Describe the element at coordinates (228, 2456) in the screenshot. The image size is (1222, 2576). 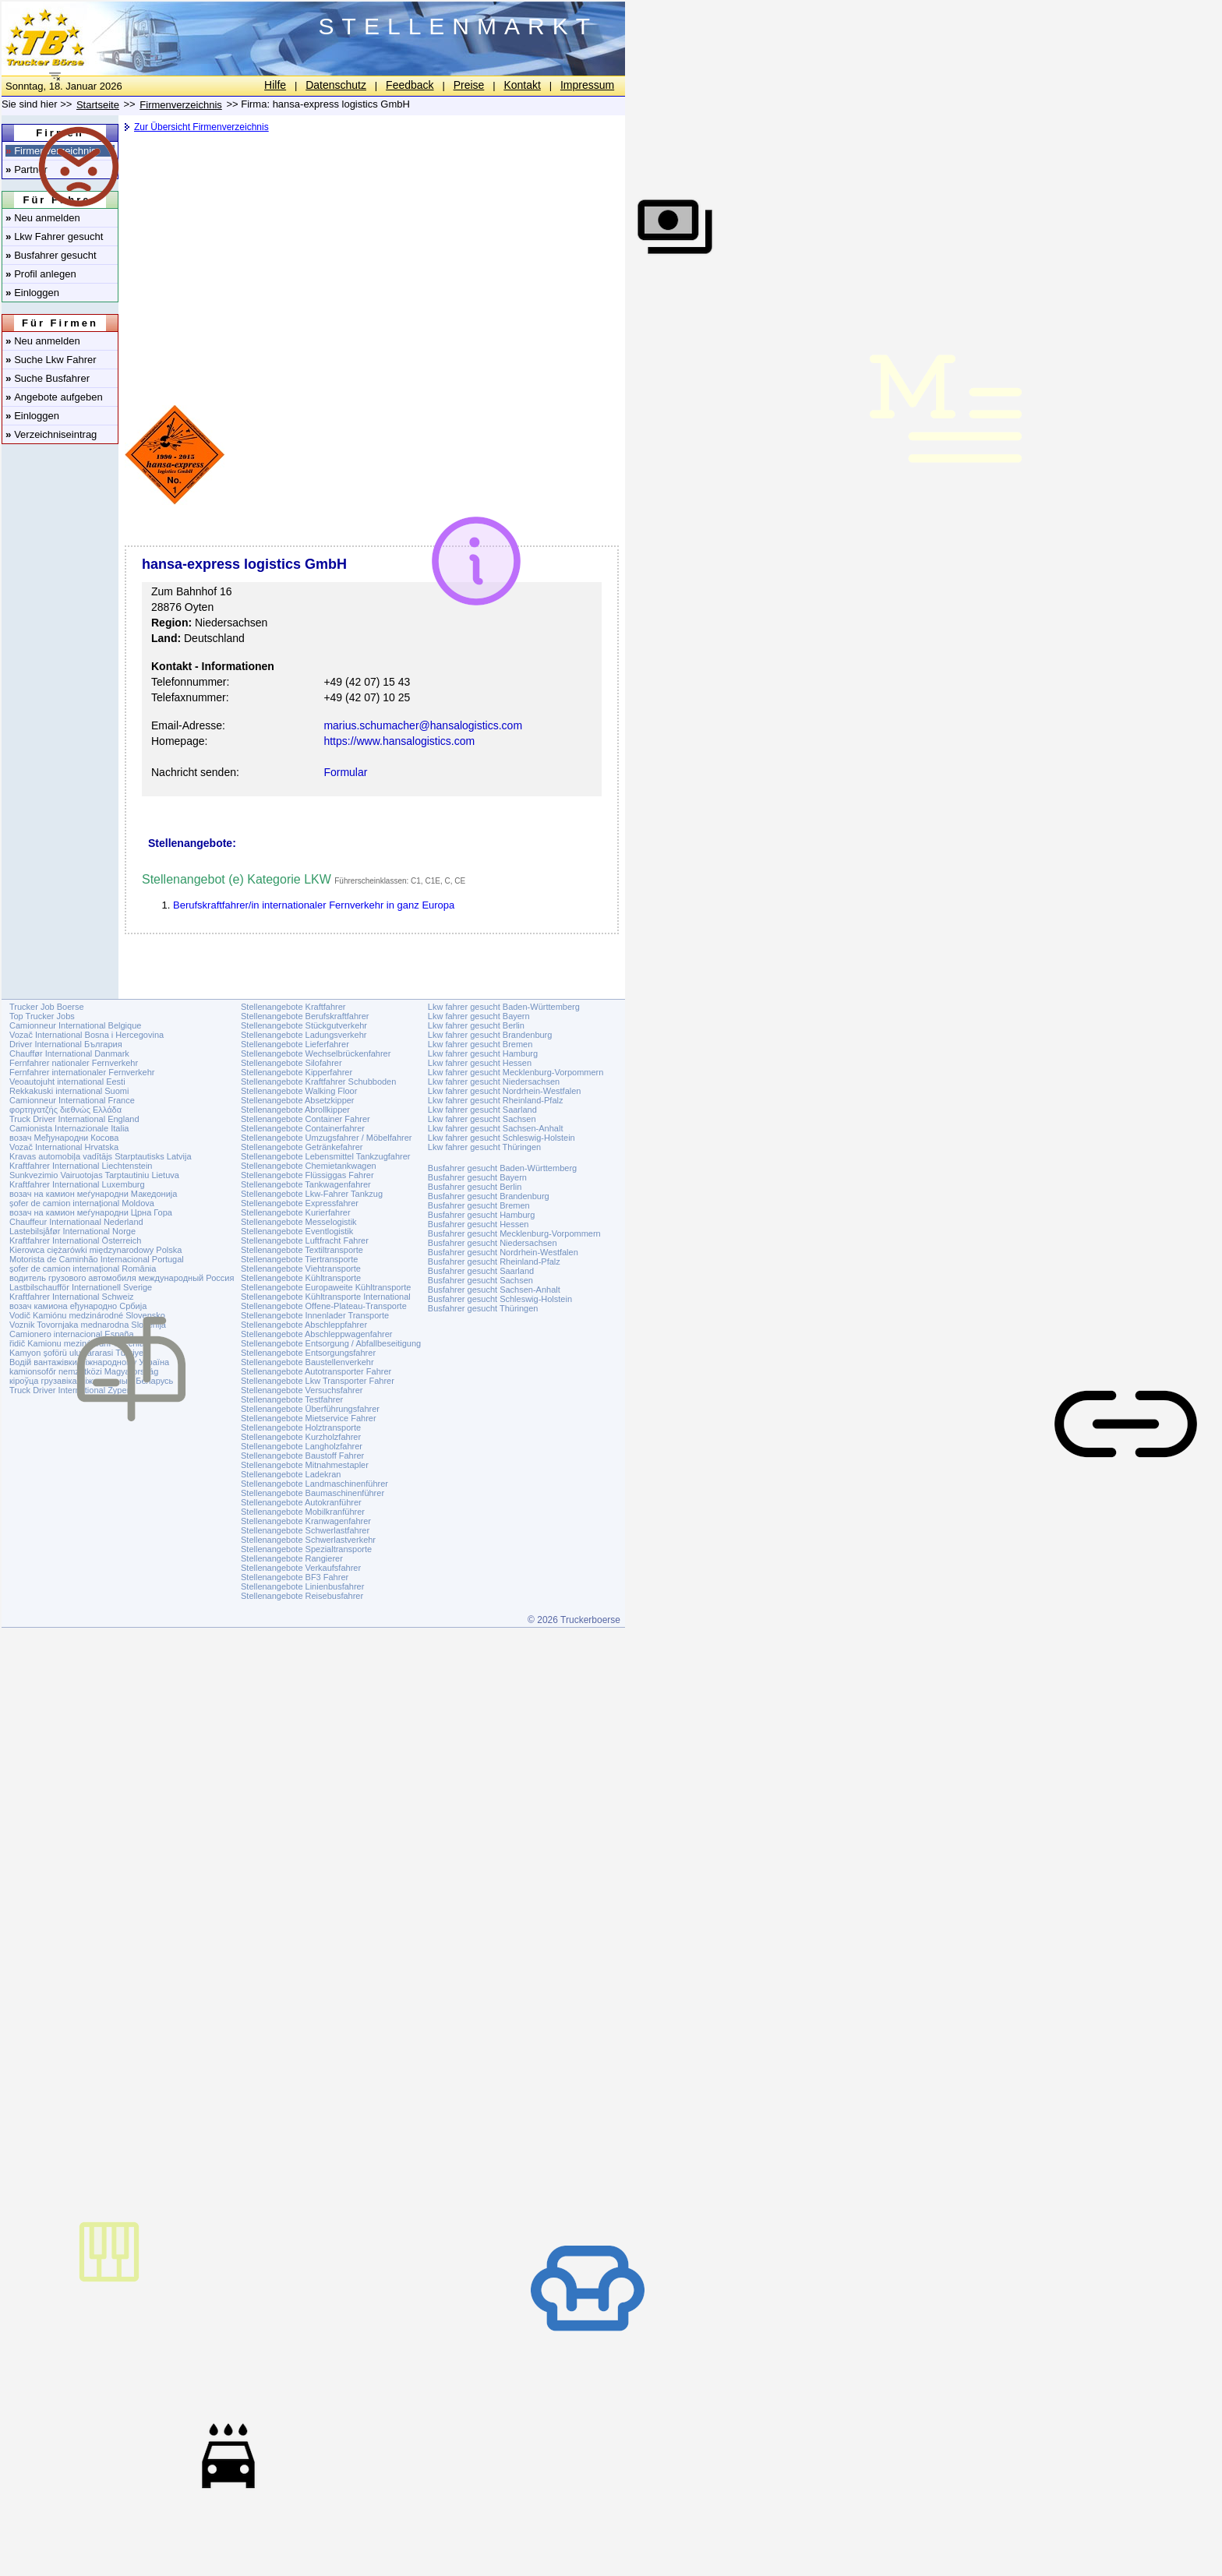
I see `find nearby car wash locations` at that location.